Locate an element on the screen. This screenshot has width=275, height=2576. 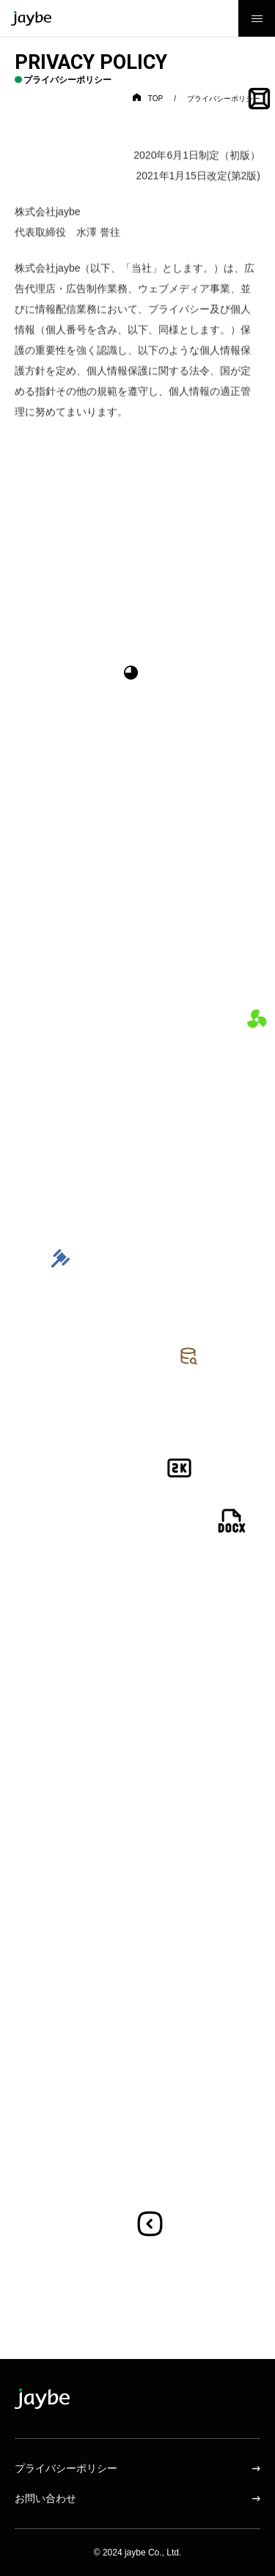
indicates 2K video resolution quality is located at coordinates (179, 1468).